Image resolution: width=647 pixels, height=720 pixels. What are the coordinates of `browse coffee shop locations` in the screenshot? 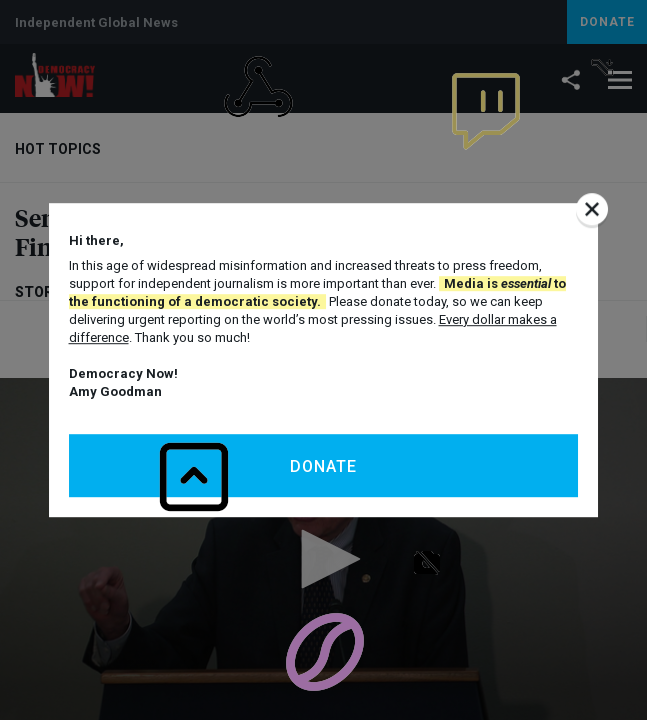 It's located at (325, 652).